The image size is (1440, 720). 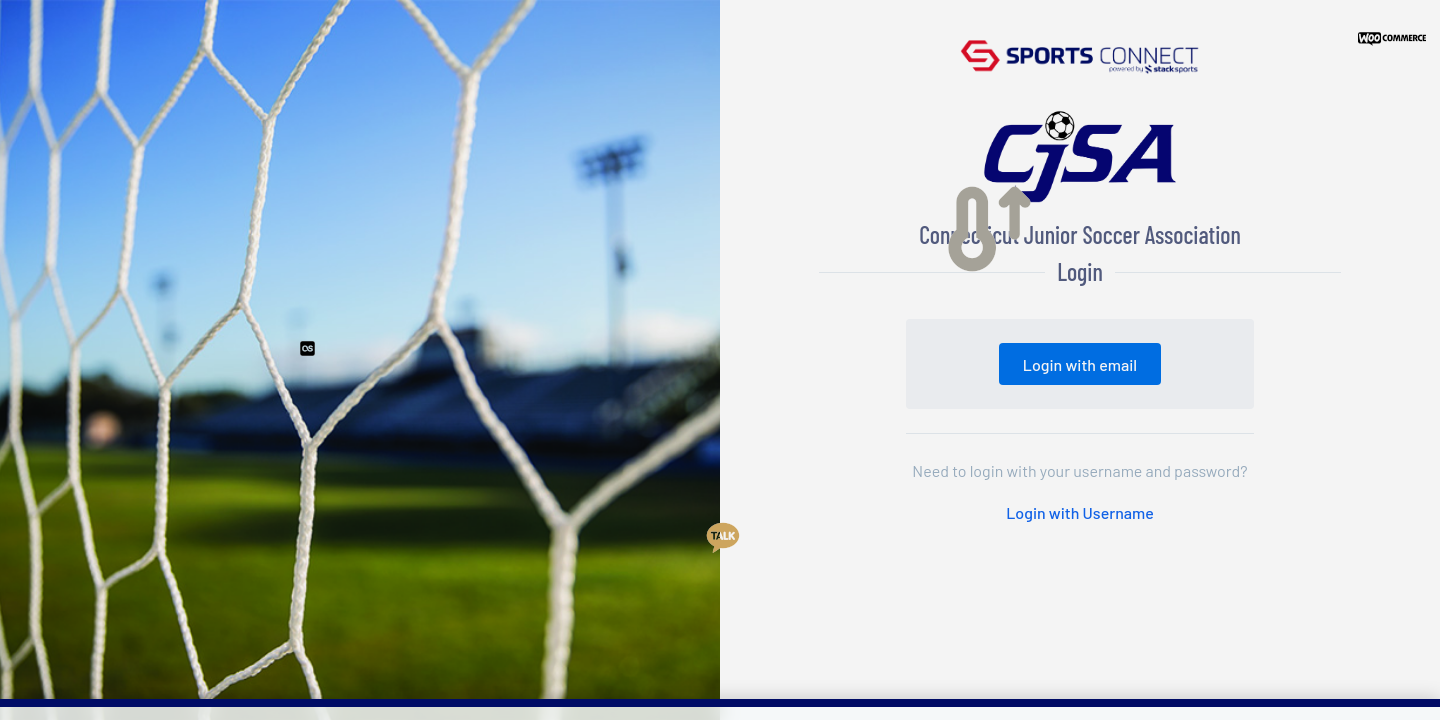 I want to click on access woocommerce store settings, so click(x=1392, y=39).